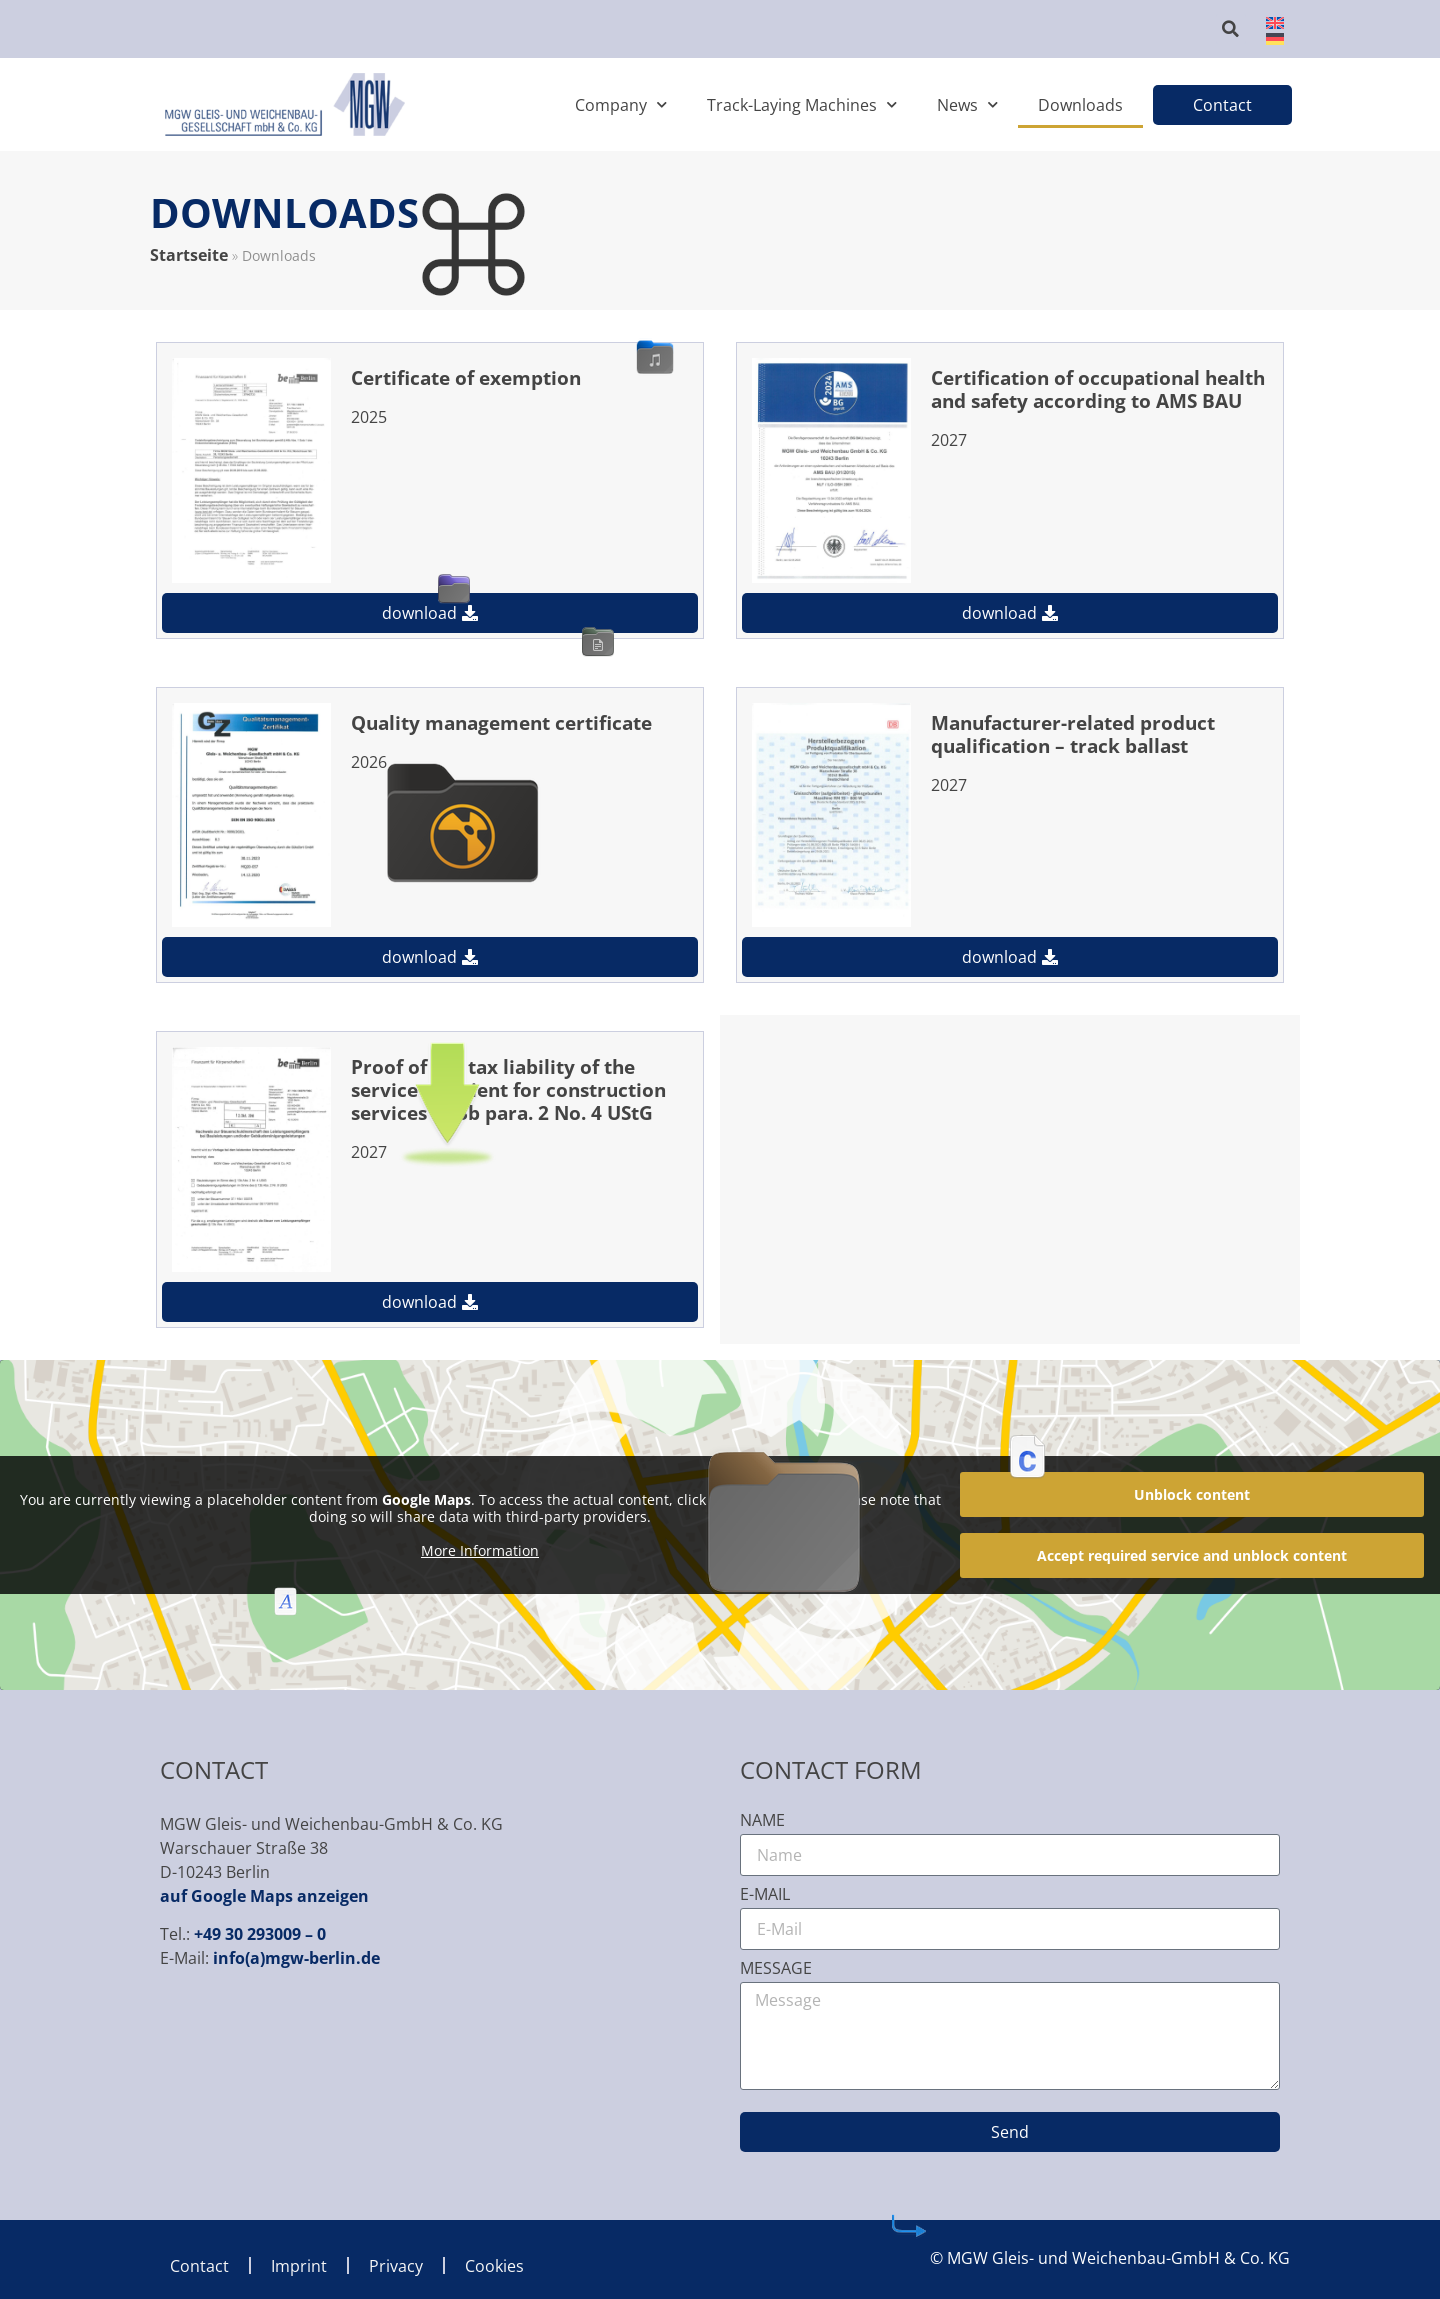  Describe the element at coordinates (909, 2223) in the screenshot. I see `forward an email to another recipient` at that location.